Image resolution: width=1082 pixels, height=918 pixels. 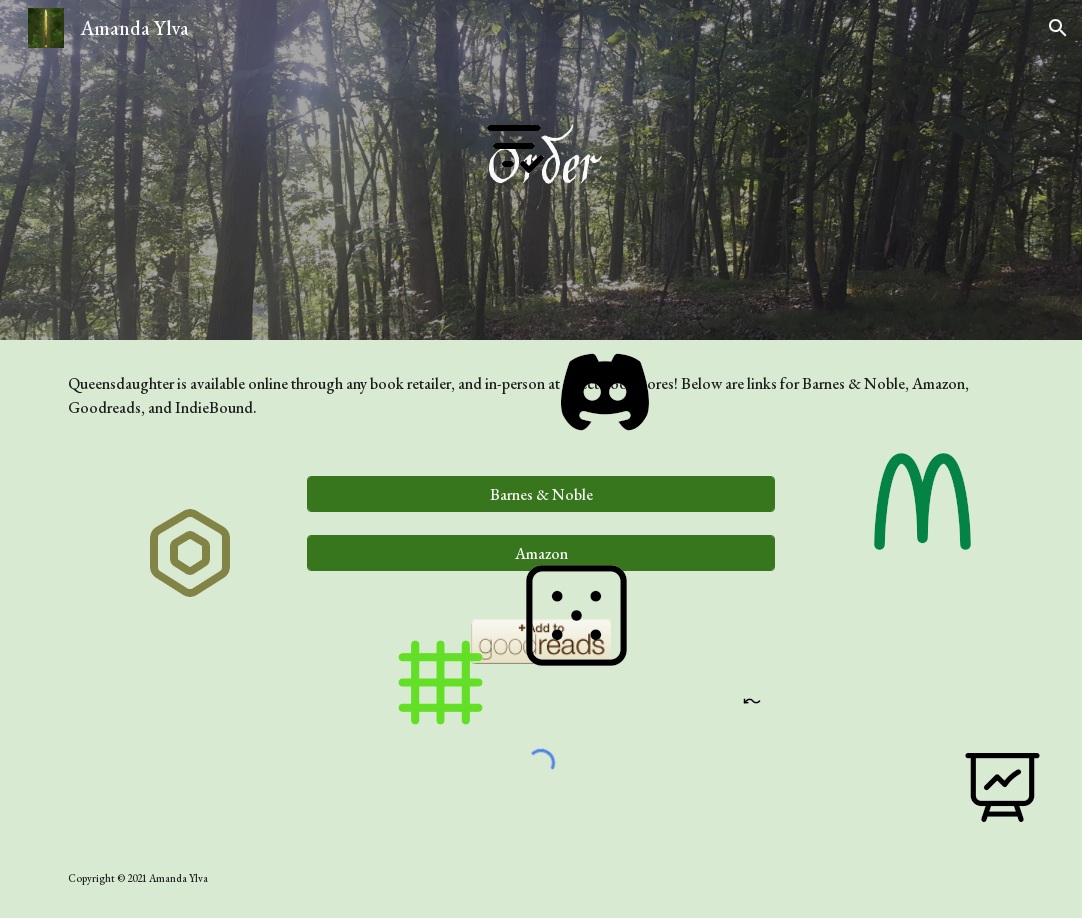 I want to click on view items in grid layout, so click(x=440, y=682).